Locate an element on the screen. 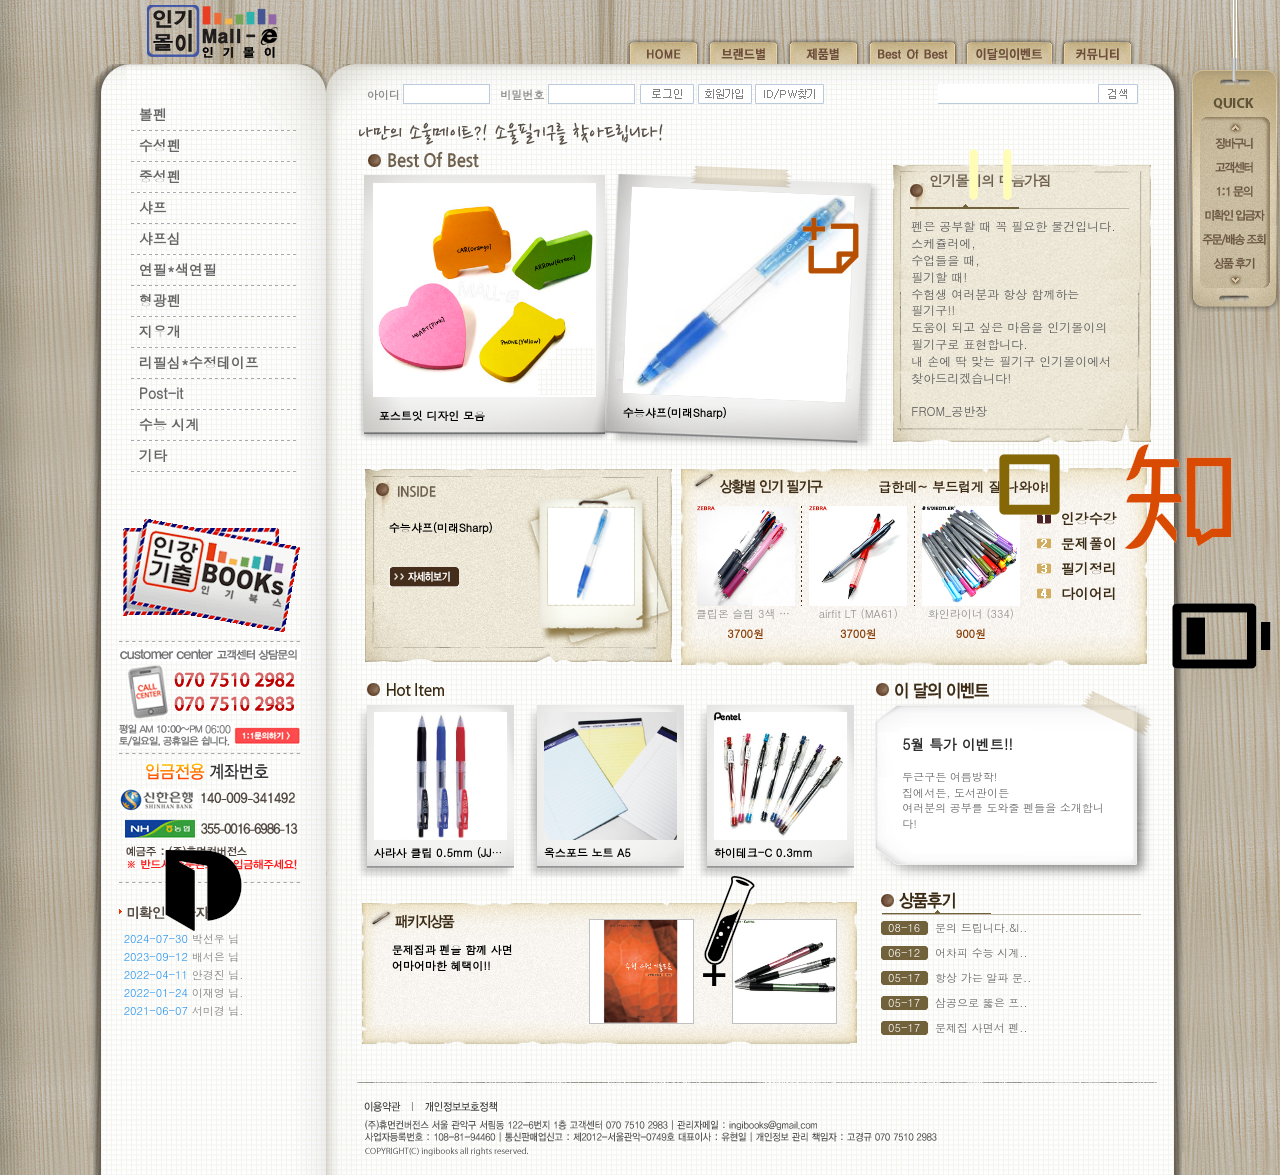 This screenshot has width=1280, height=1175. open dictionary.com app is located at coordinates (203, 890).